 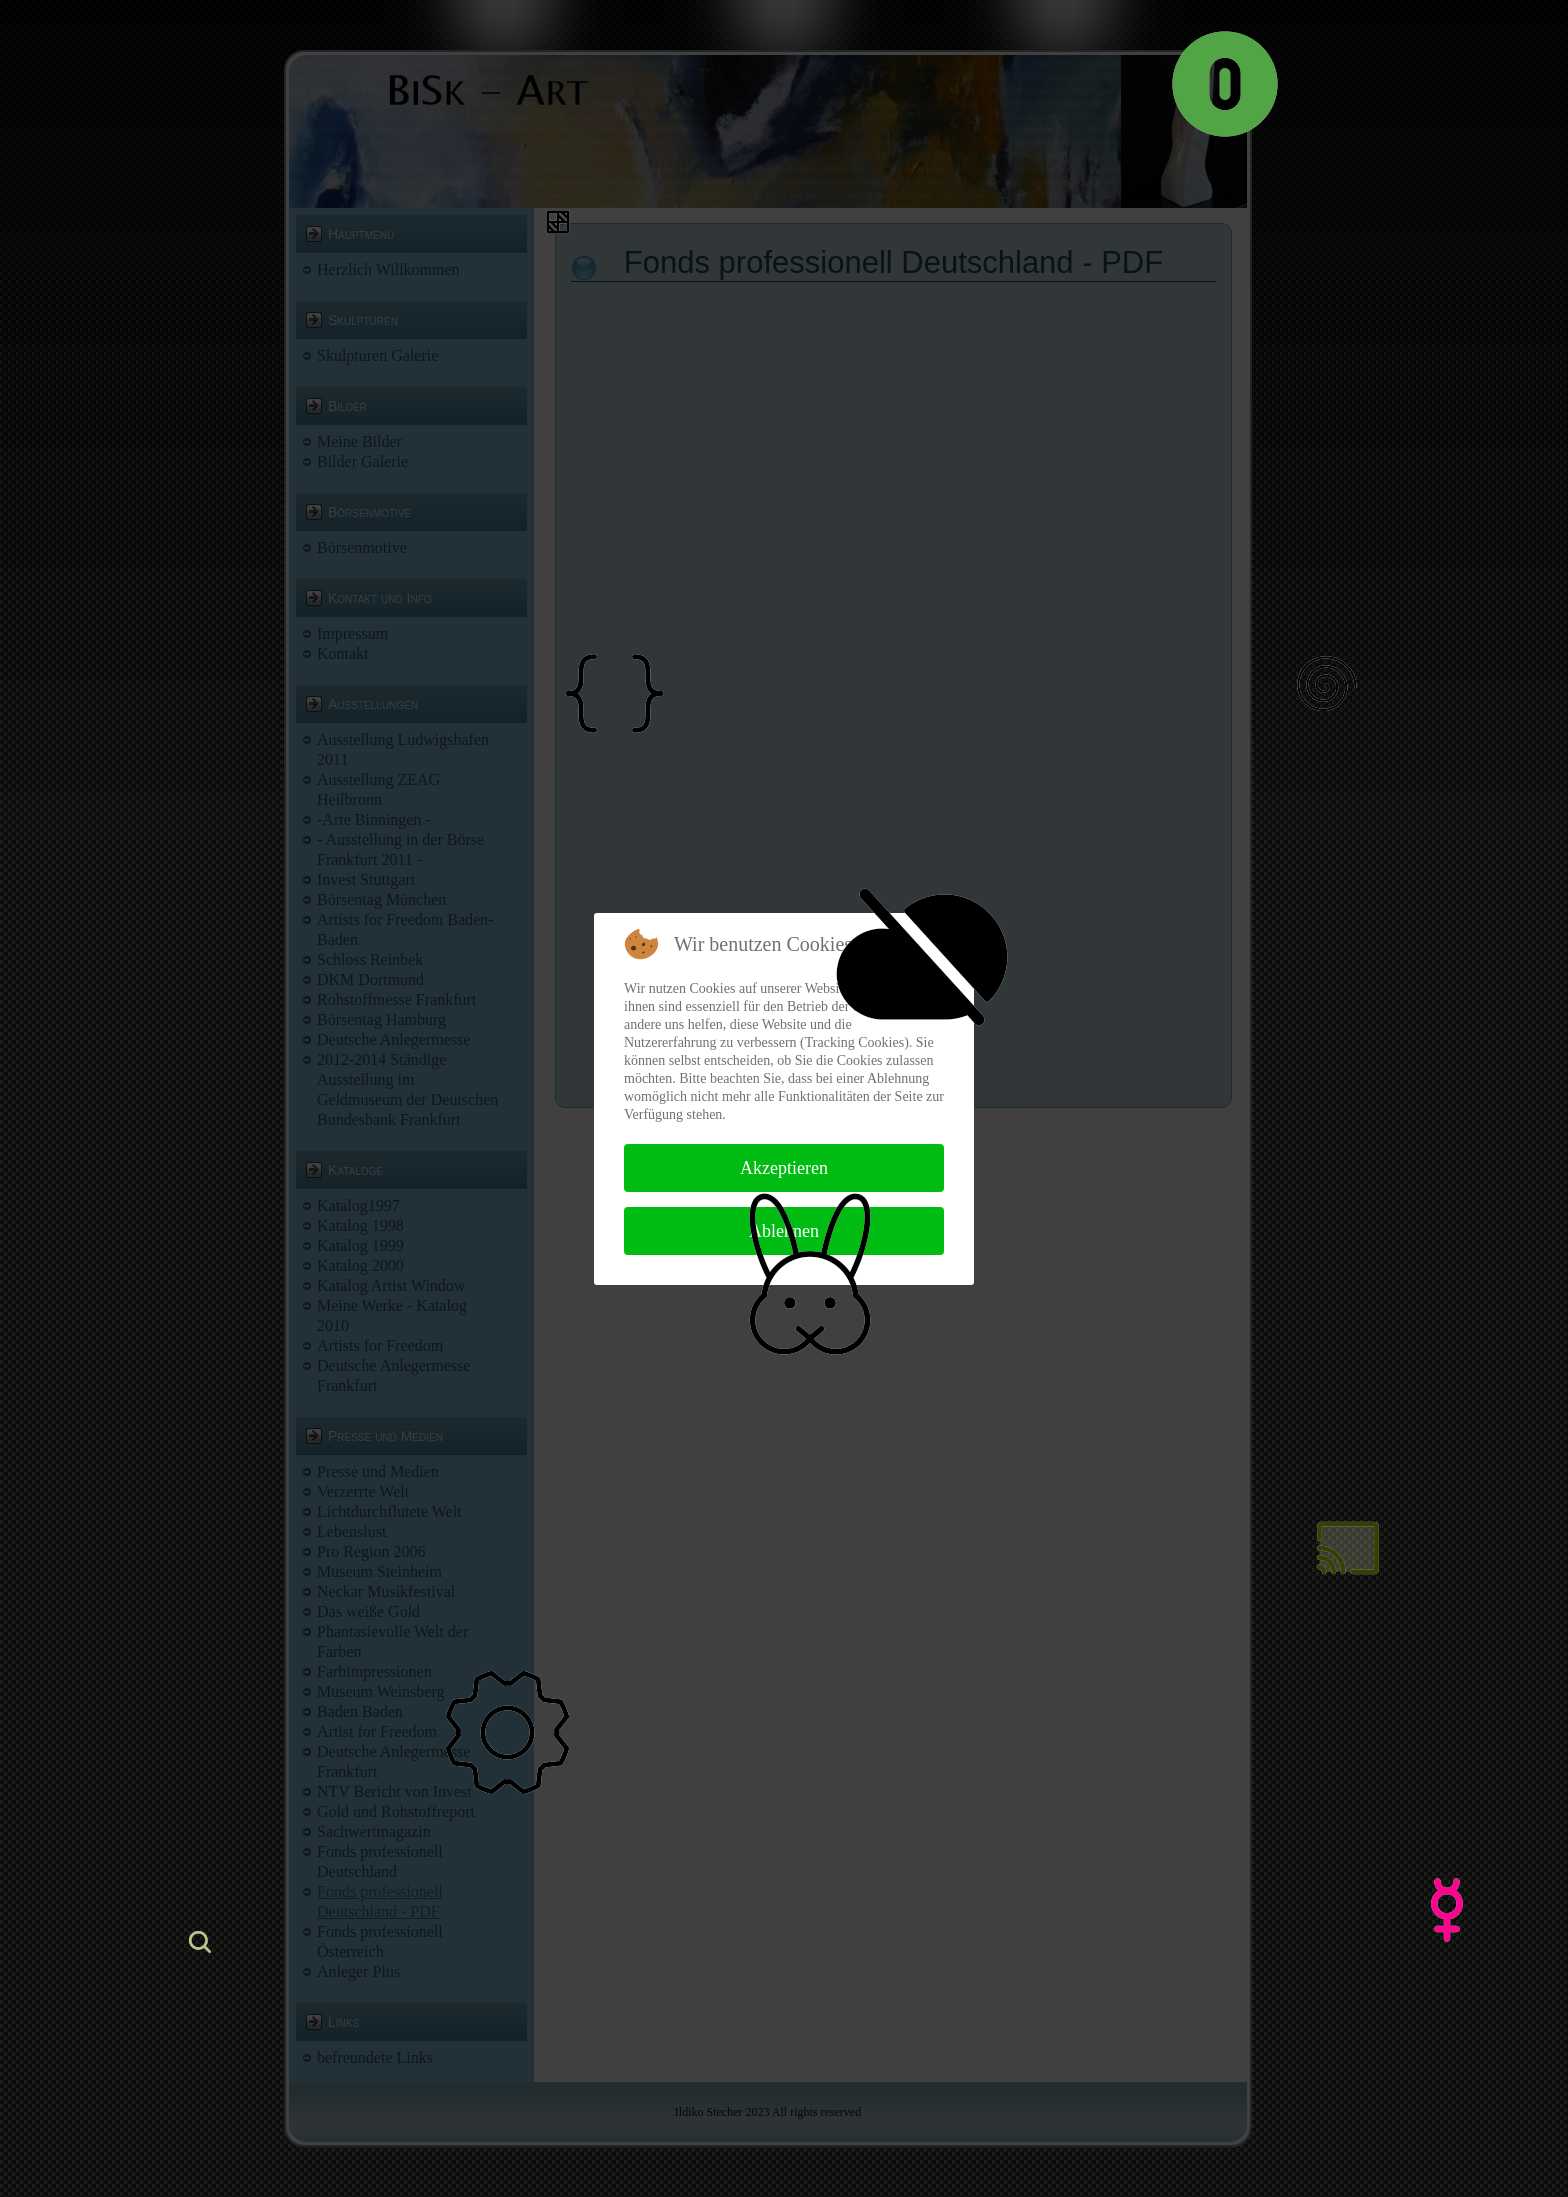 What do you see at coordinates (1447, 1910) in the screenshot?
I see `select hermaphrodite/intersex gender identity` at bounding box center [1447, 1910].